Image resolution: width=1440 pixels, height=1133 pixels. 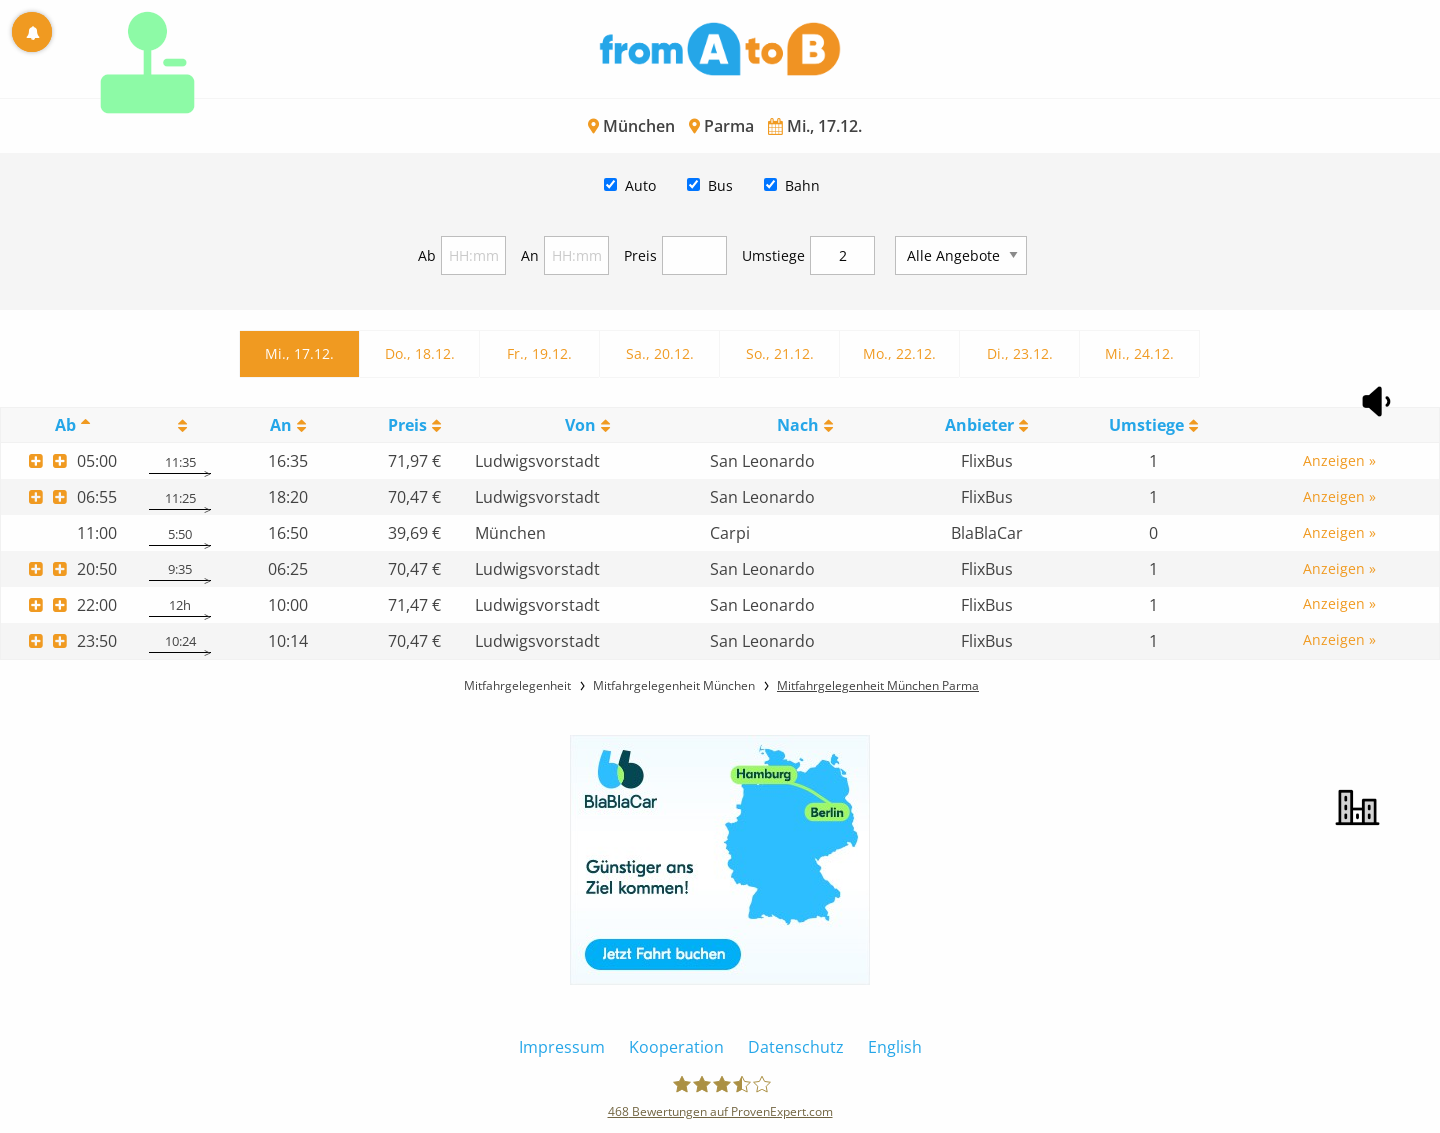 I want to click on view city or urban location, so click(x=1357, y=807).